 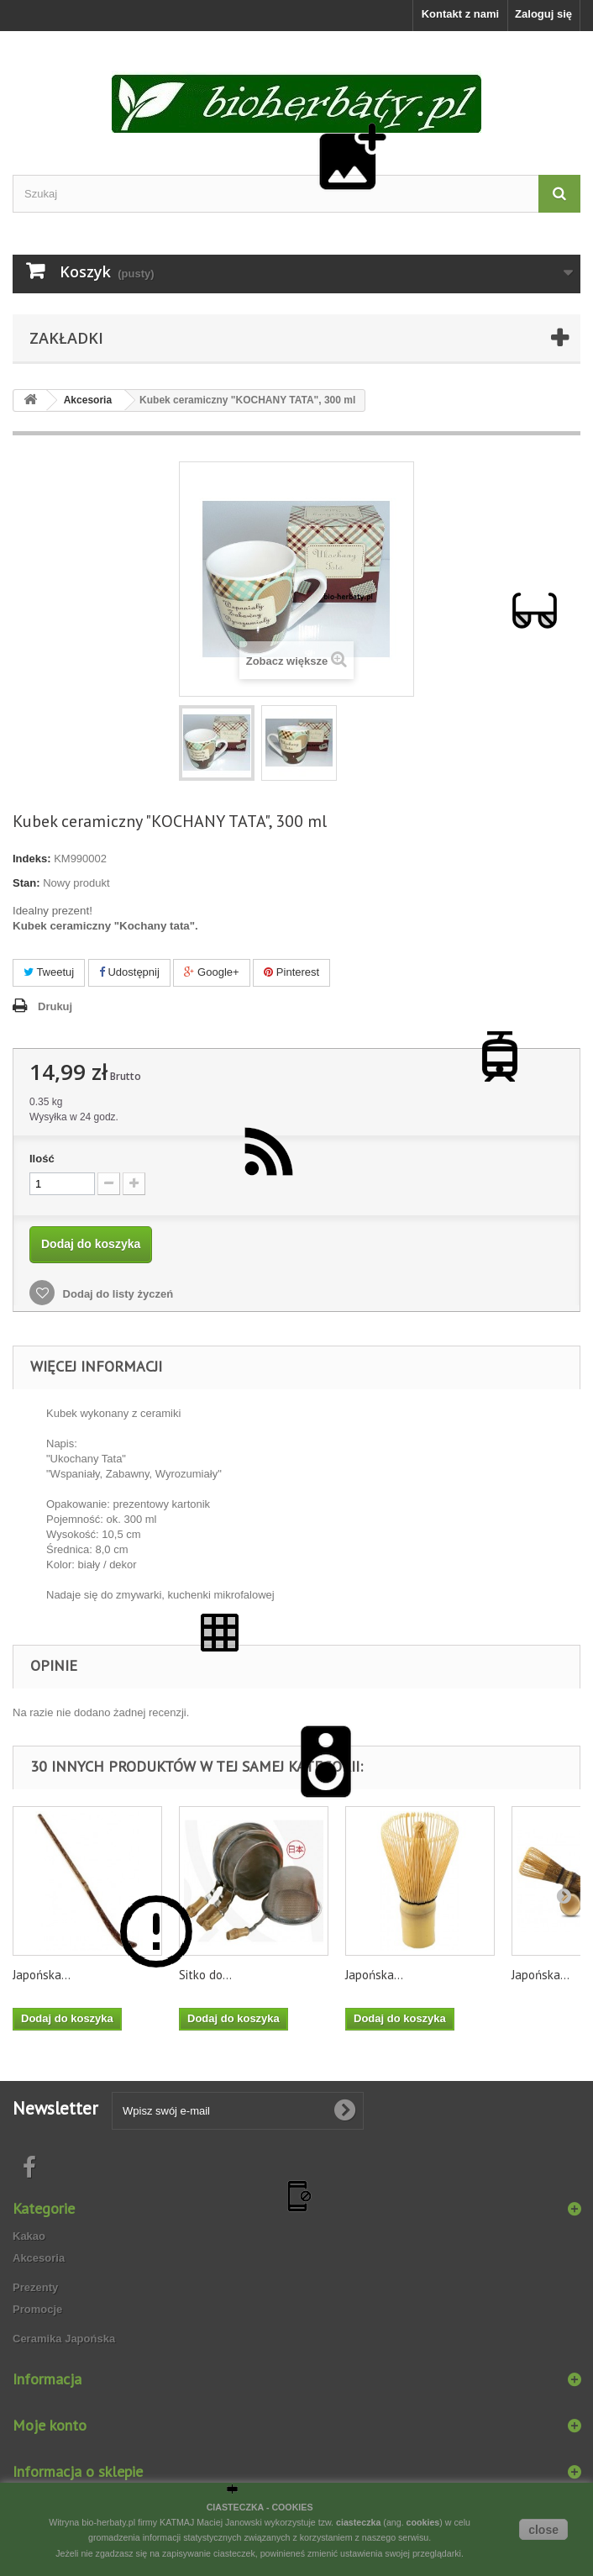 I want to click on toggle summer or vacation mode, so click(x=534, y=611).